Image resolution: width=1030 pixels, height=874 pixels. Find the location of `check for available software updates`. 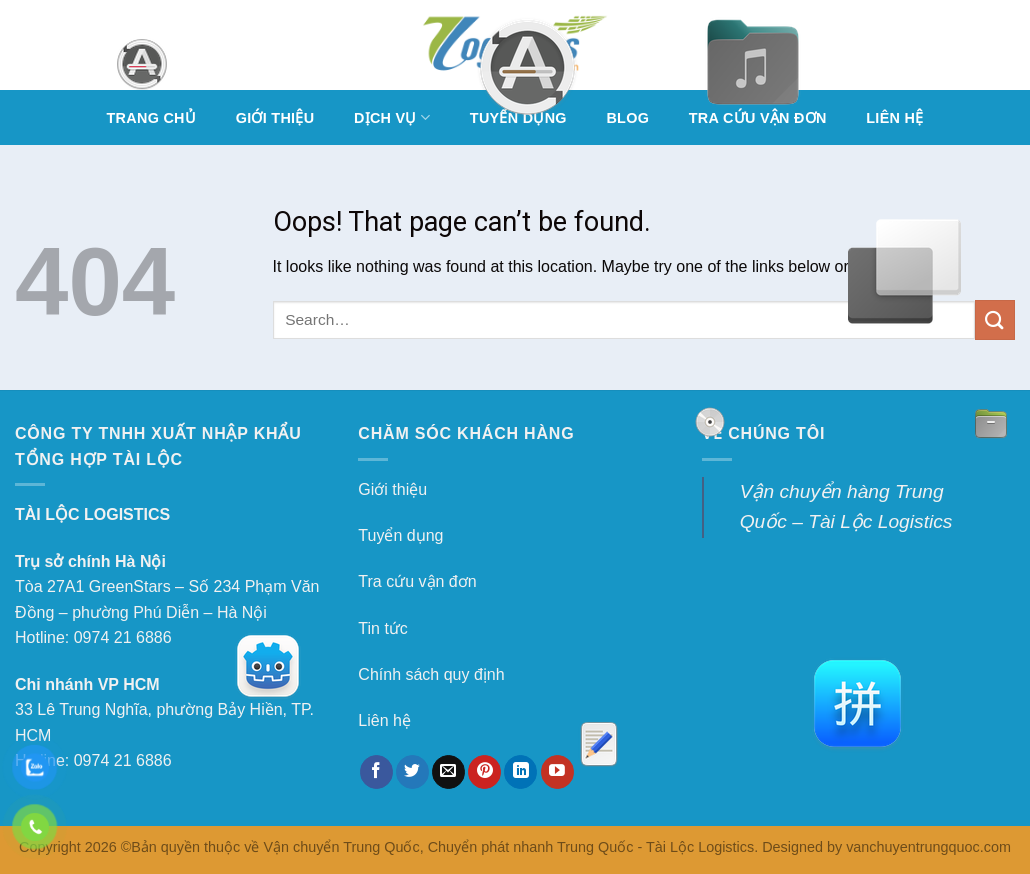

check for available software updates is located at coordinates (527, 67).